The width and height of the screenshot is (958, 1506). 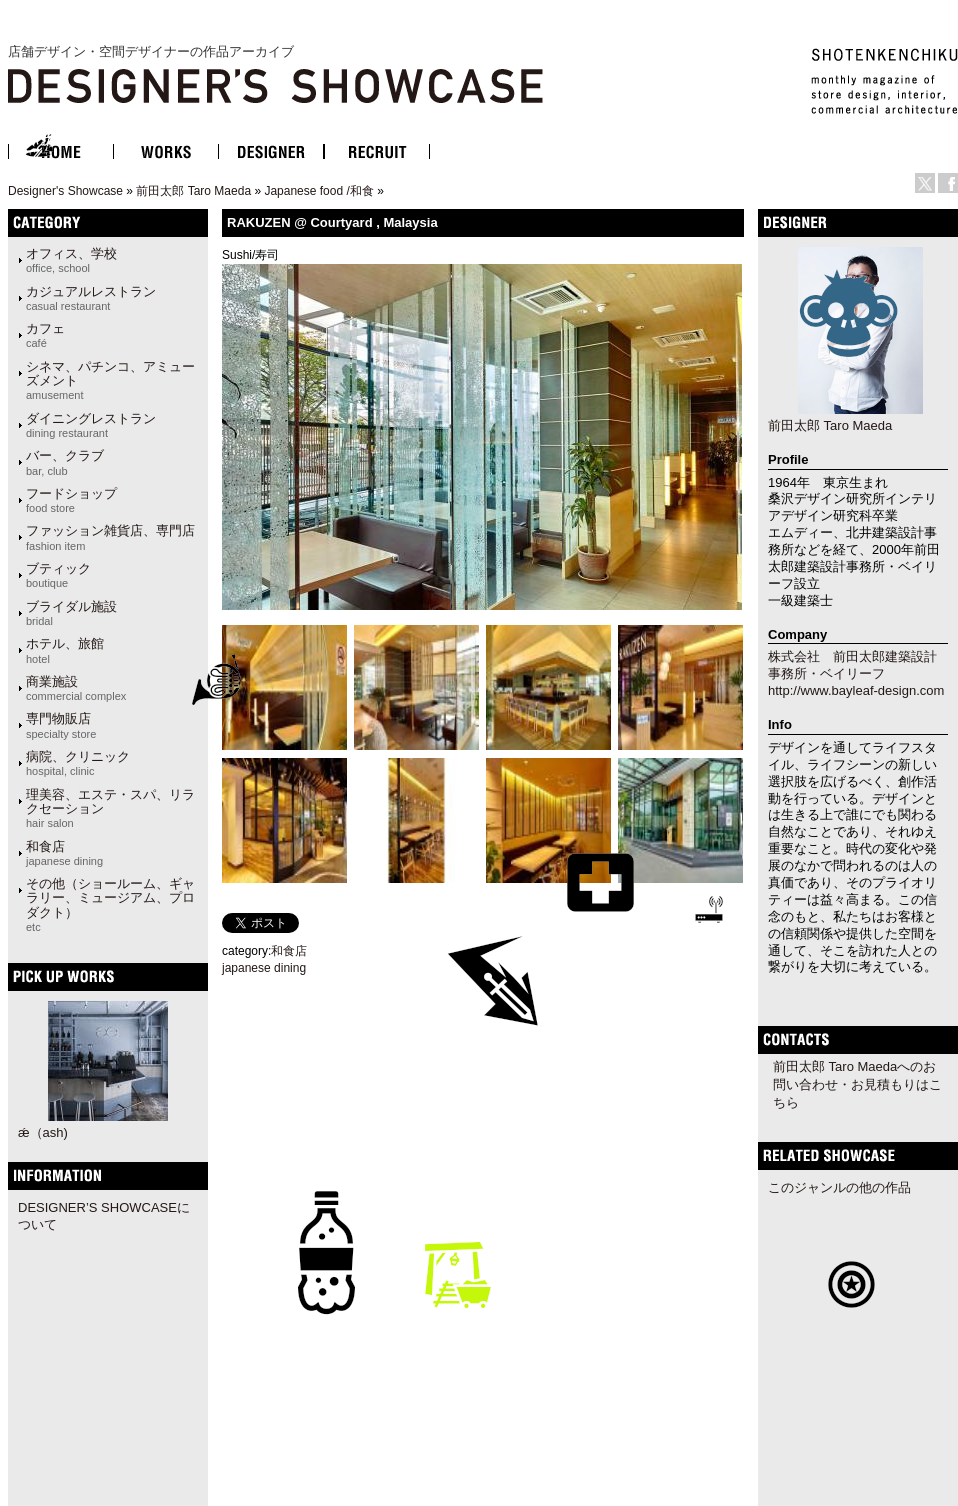 I want to click on access health or medical features, so click(x=600, y=882).